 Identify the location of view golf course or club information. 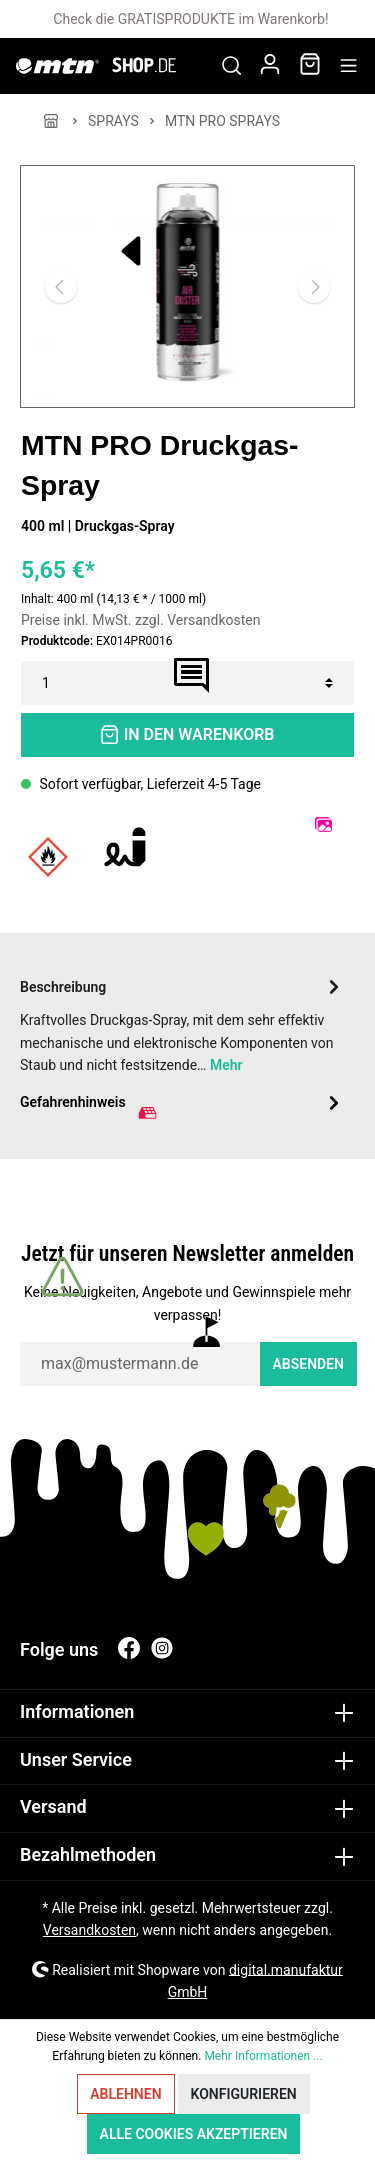
(206, 1331).